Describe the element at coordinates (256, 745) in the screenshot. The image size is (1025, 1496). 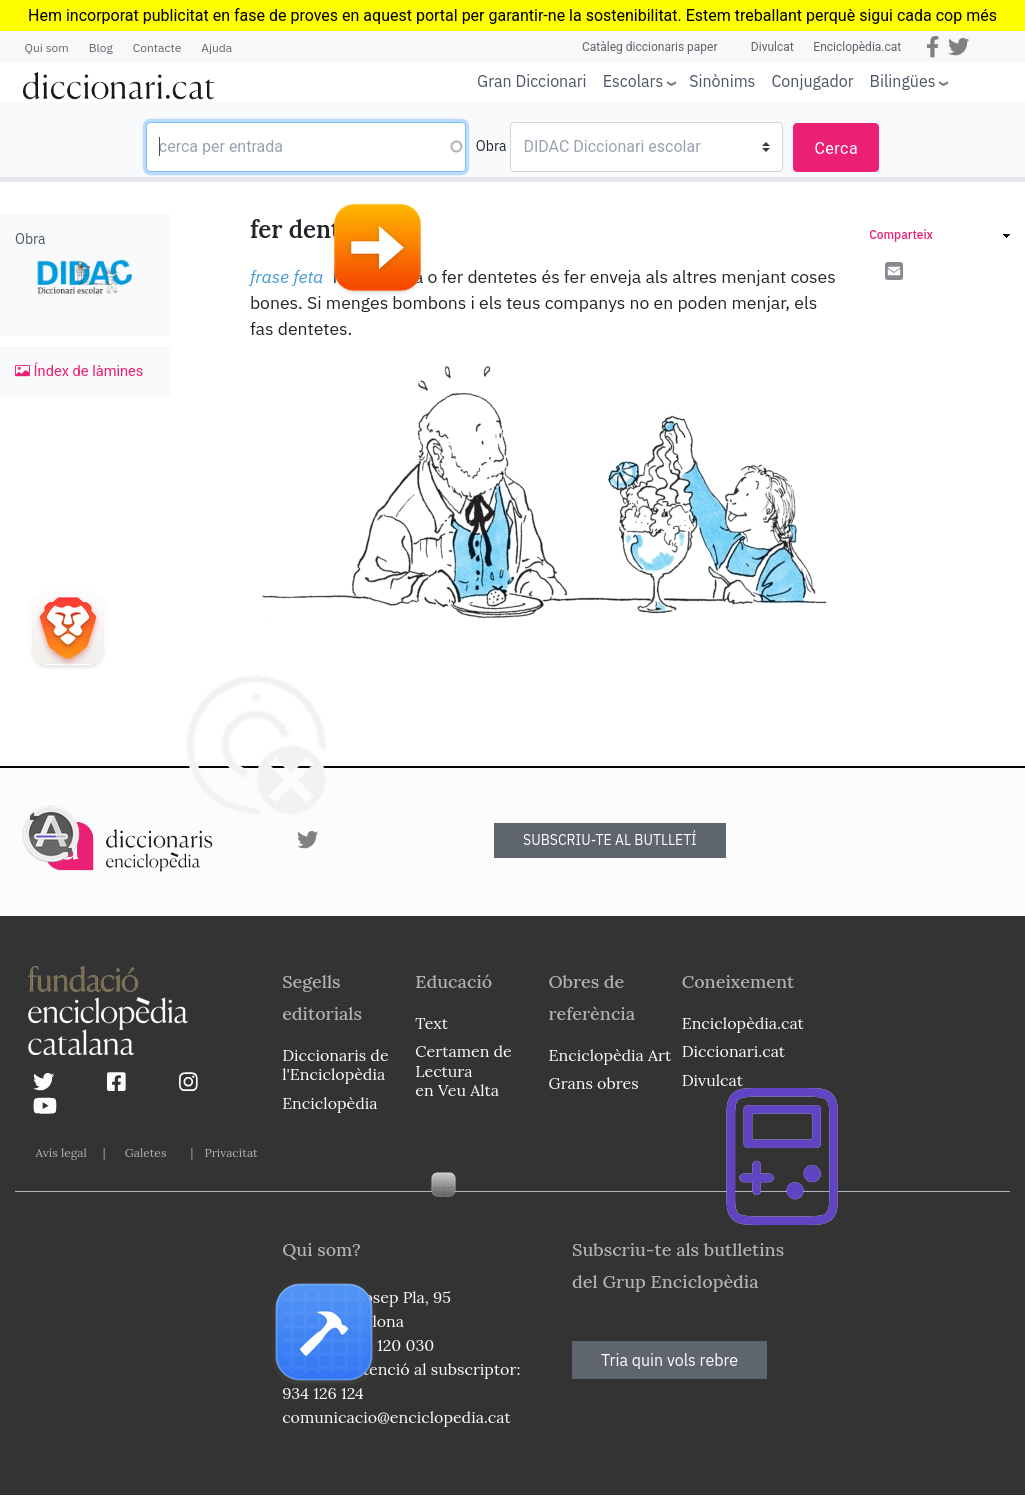
I see `camera is currently disabled or blocked` at that location.